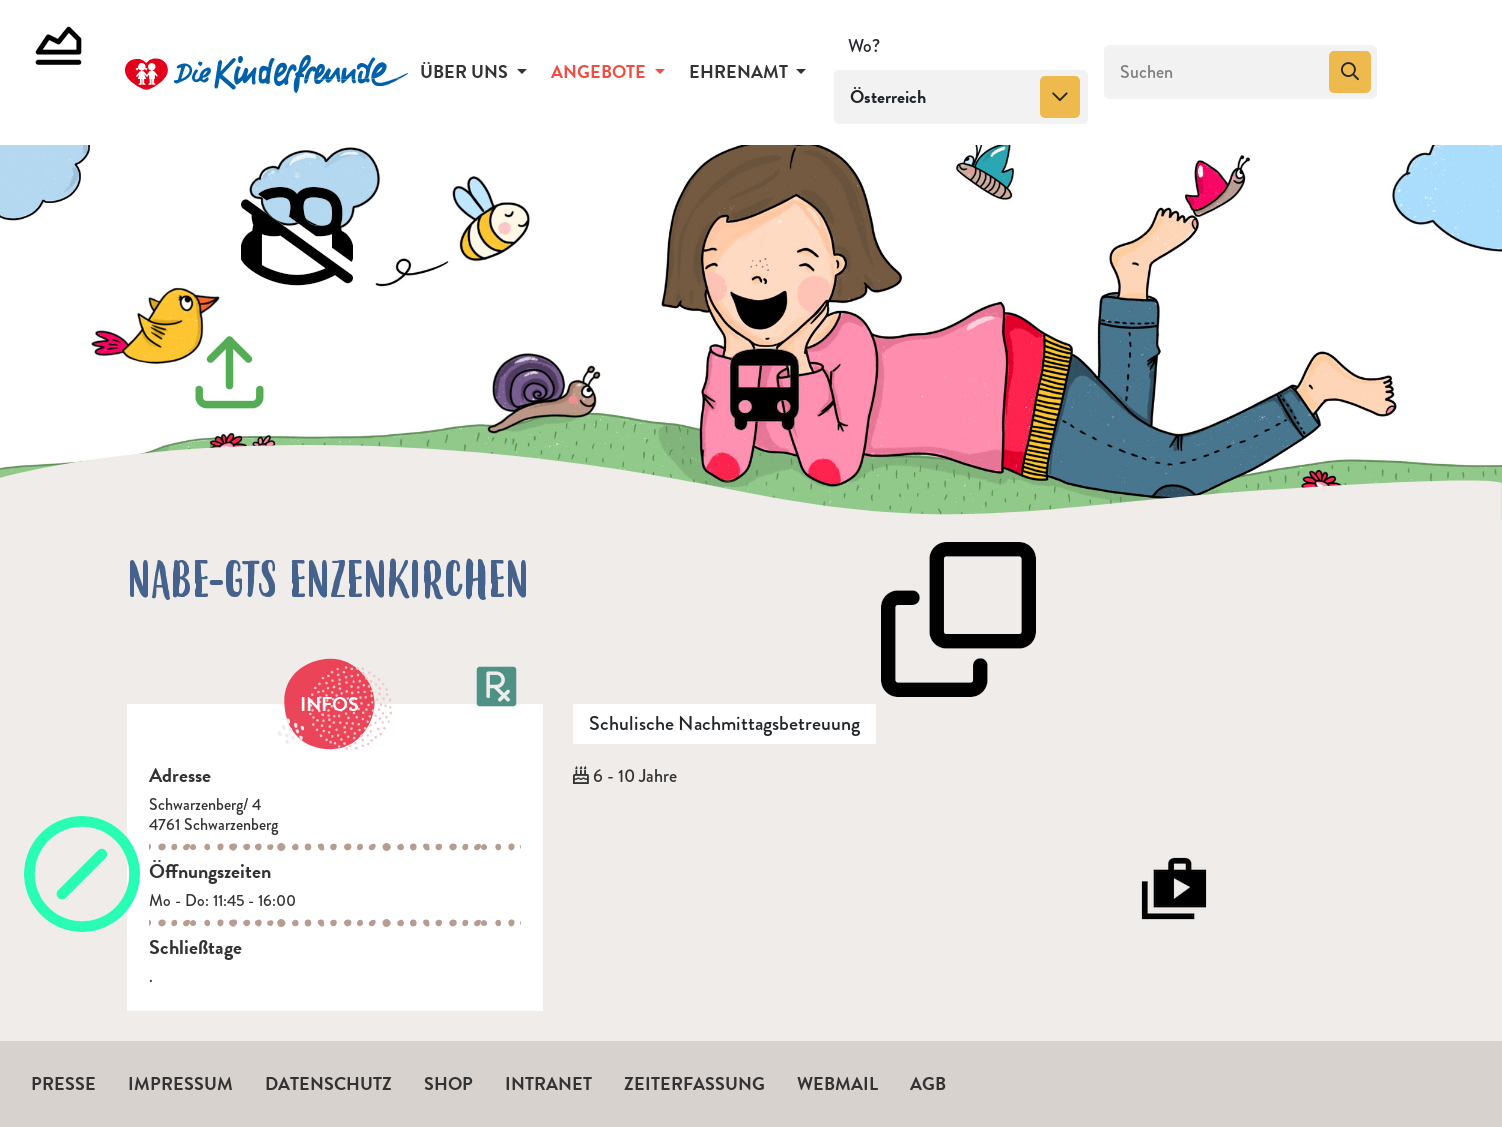  What do you see at coordinates (58, 44) in the screenshot?
I see `view area chart or graph data` at bounding box center [58, 44].